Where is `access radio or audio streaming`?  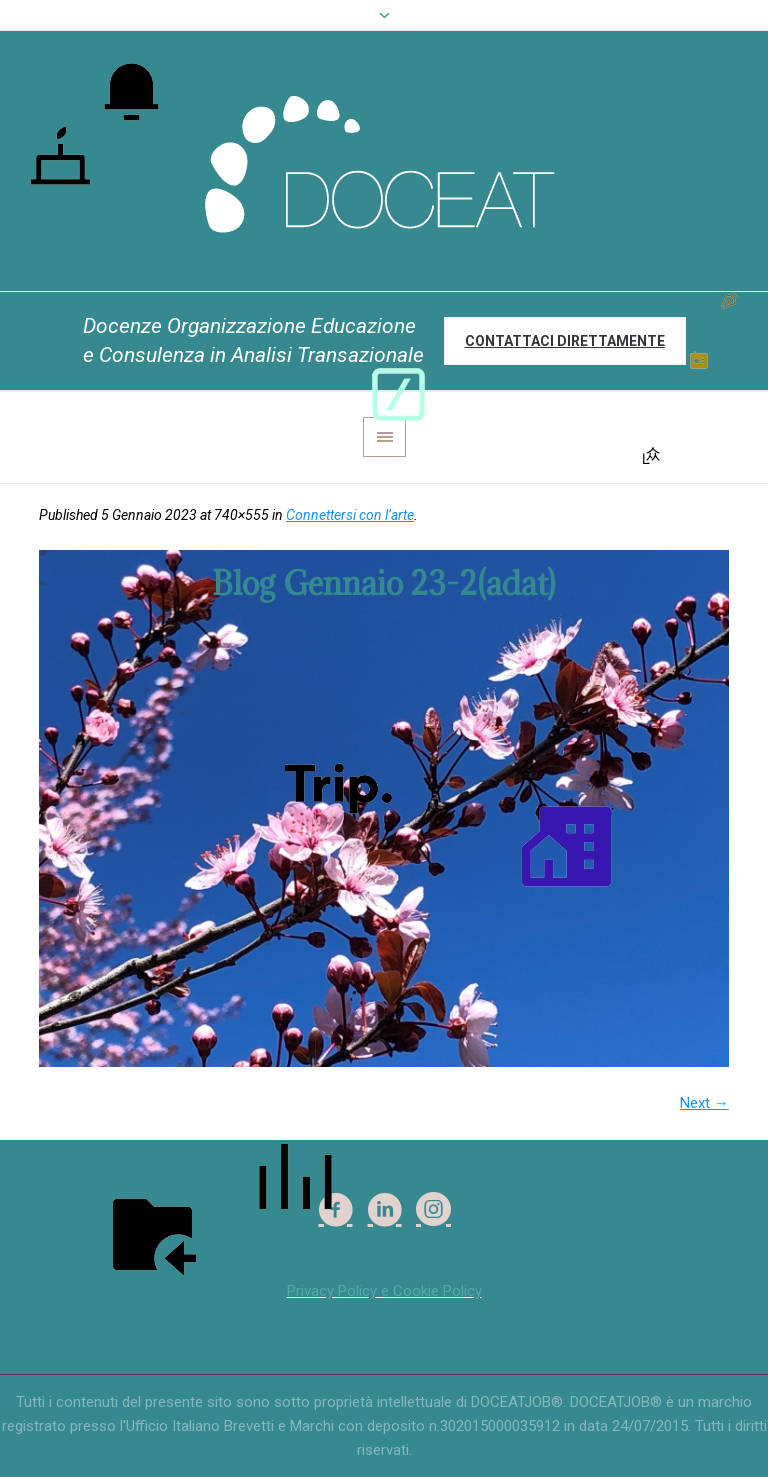 access radio or audio streaming is located at coordinates (699, 361).